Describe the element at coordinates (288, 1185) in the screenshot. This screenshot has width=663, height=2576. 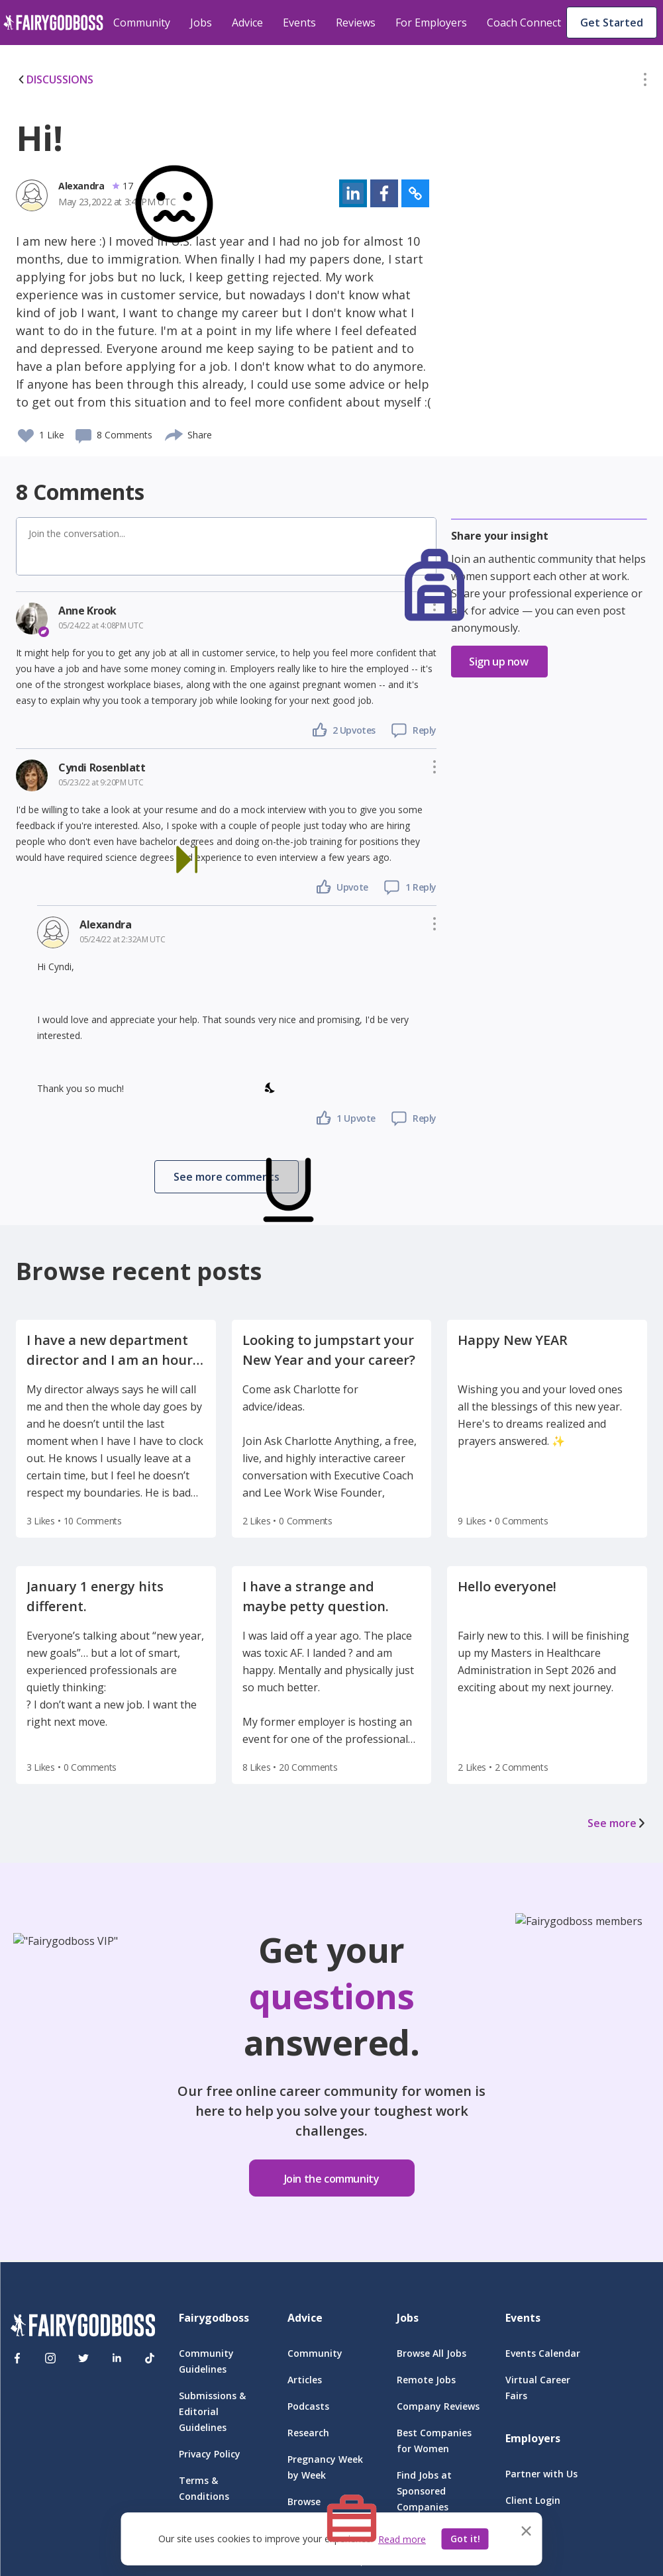
I see `apply underline formatting to selected text` at that location.